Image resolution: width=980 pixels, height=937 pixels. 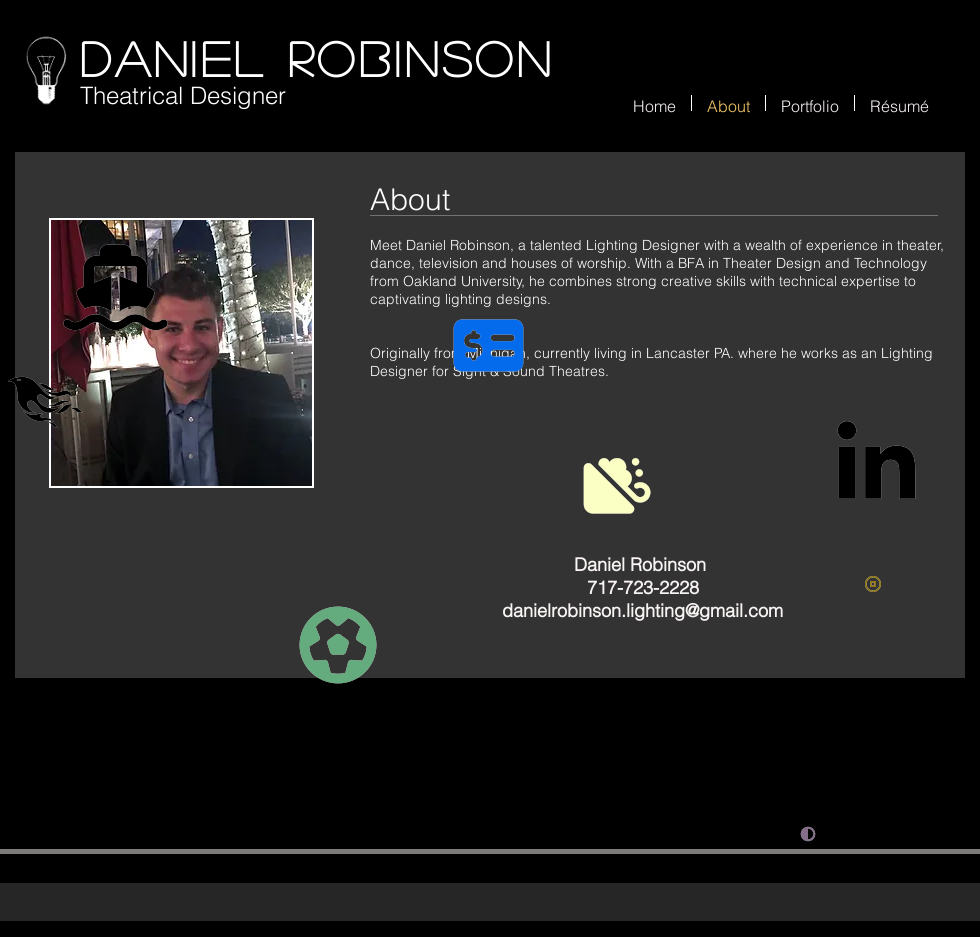 I want to click on view payment or check details, so click(x=488, y=345).